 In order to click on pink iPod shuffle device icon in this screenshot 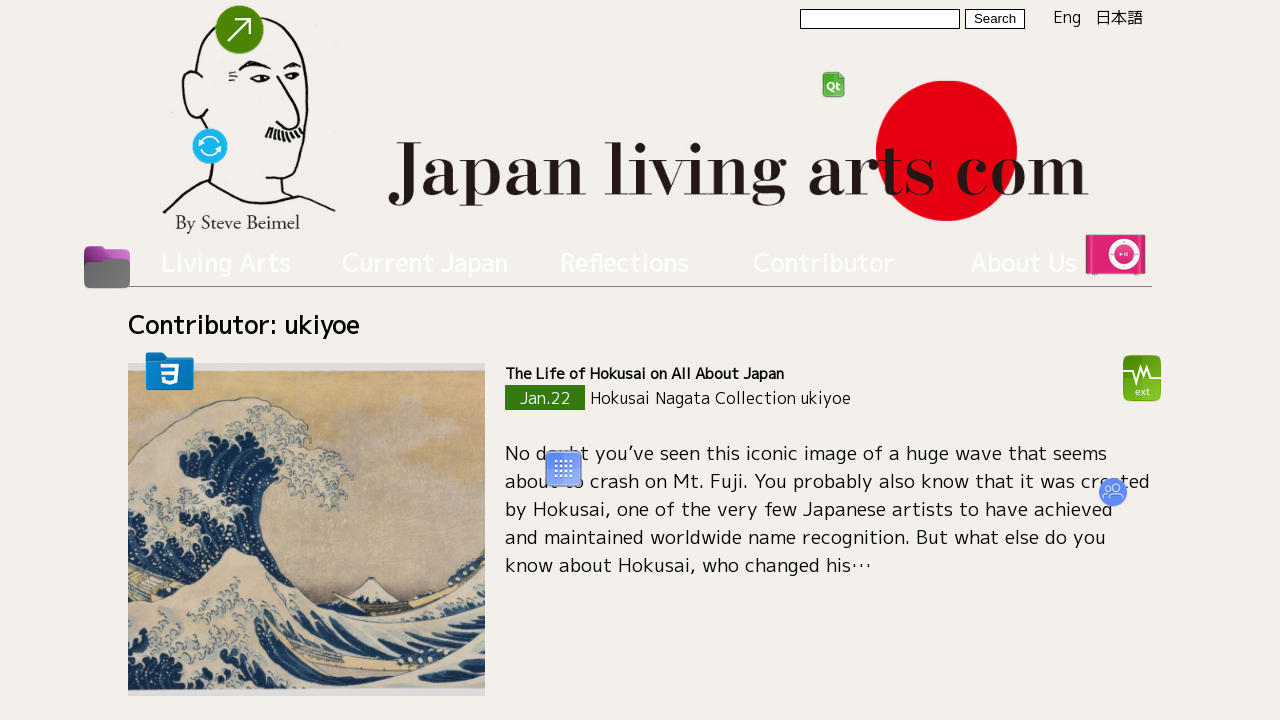, I will do `click(1115, 243)`.